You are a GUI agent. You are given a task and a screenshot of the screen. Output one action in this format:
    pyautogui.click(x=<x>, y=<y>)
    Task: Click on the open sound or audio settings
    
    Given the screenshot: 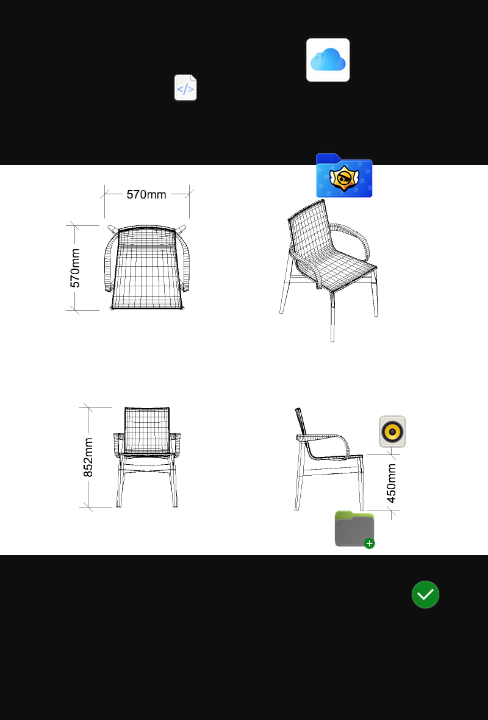 What is the action you would take?
    pyautogui.click(x=392, y=431)
    